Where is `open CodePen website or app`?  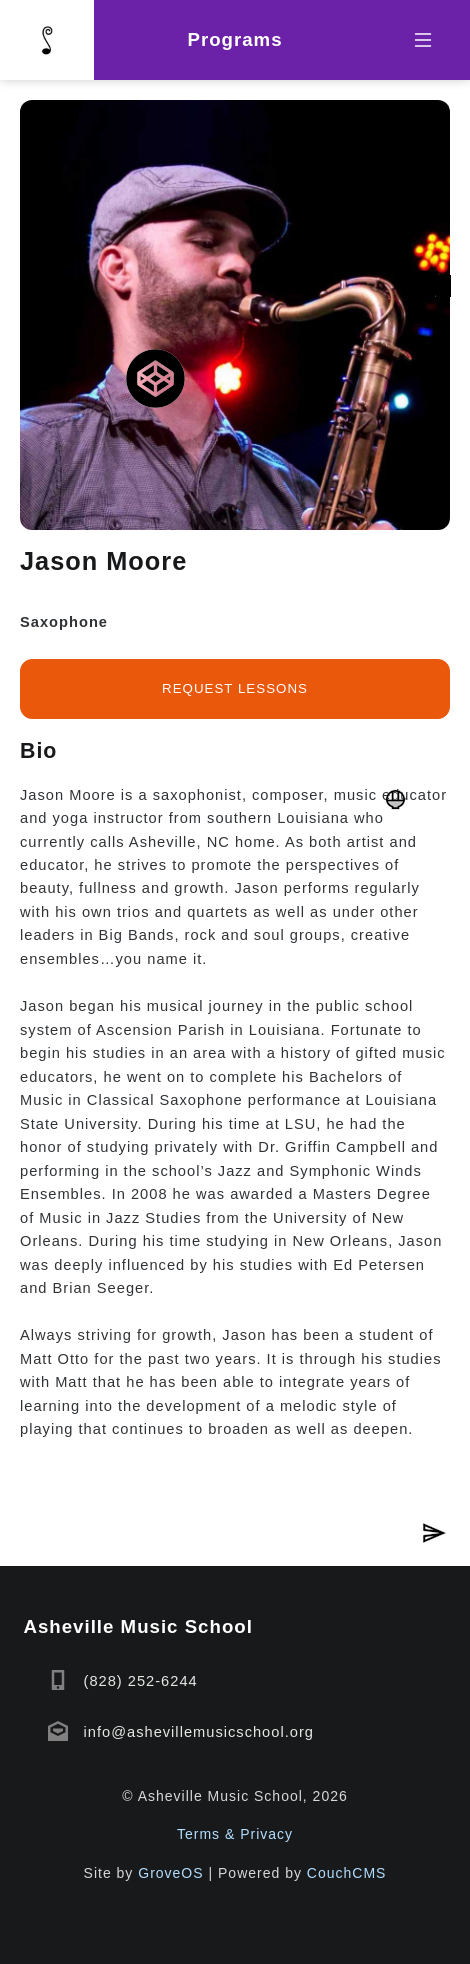
open CodePen website or app is located at coordinates (155, 378).